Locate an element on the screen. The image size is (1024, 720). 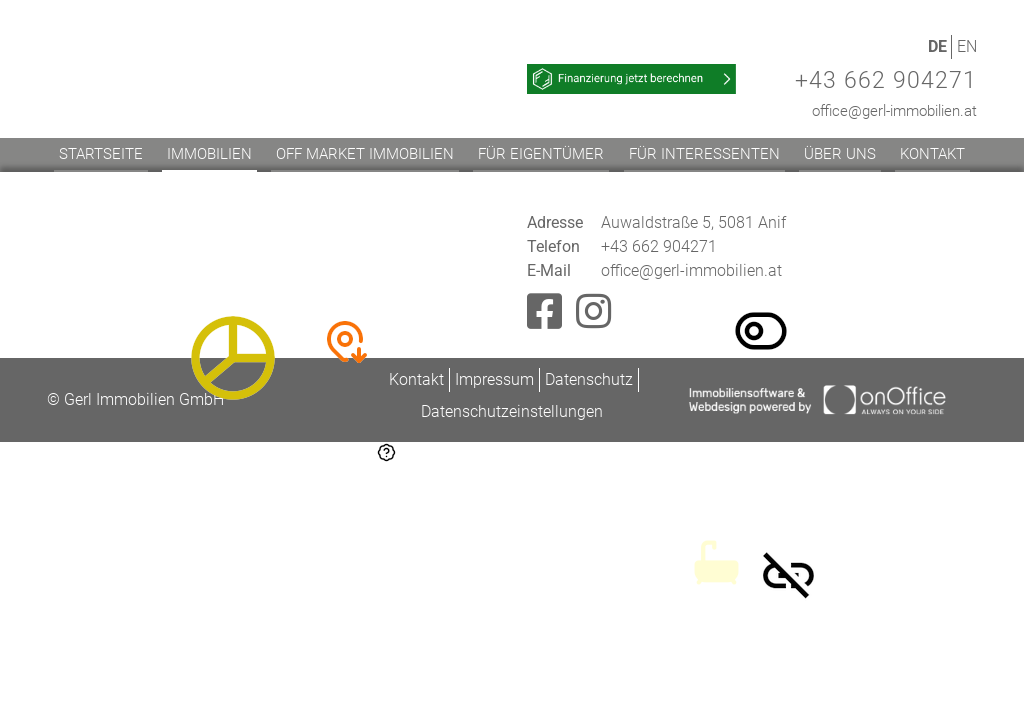
unlink or disconnect a shared item is located at coordinates (788, 575).